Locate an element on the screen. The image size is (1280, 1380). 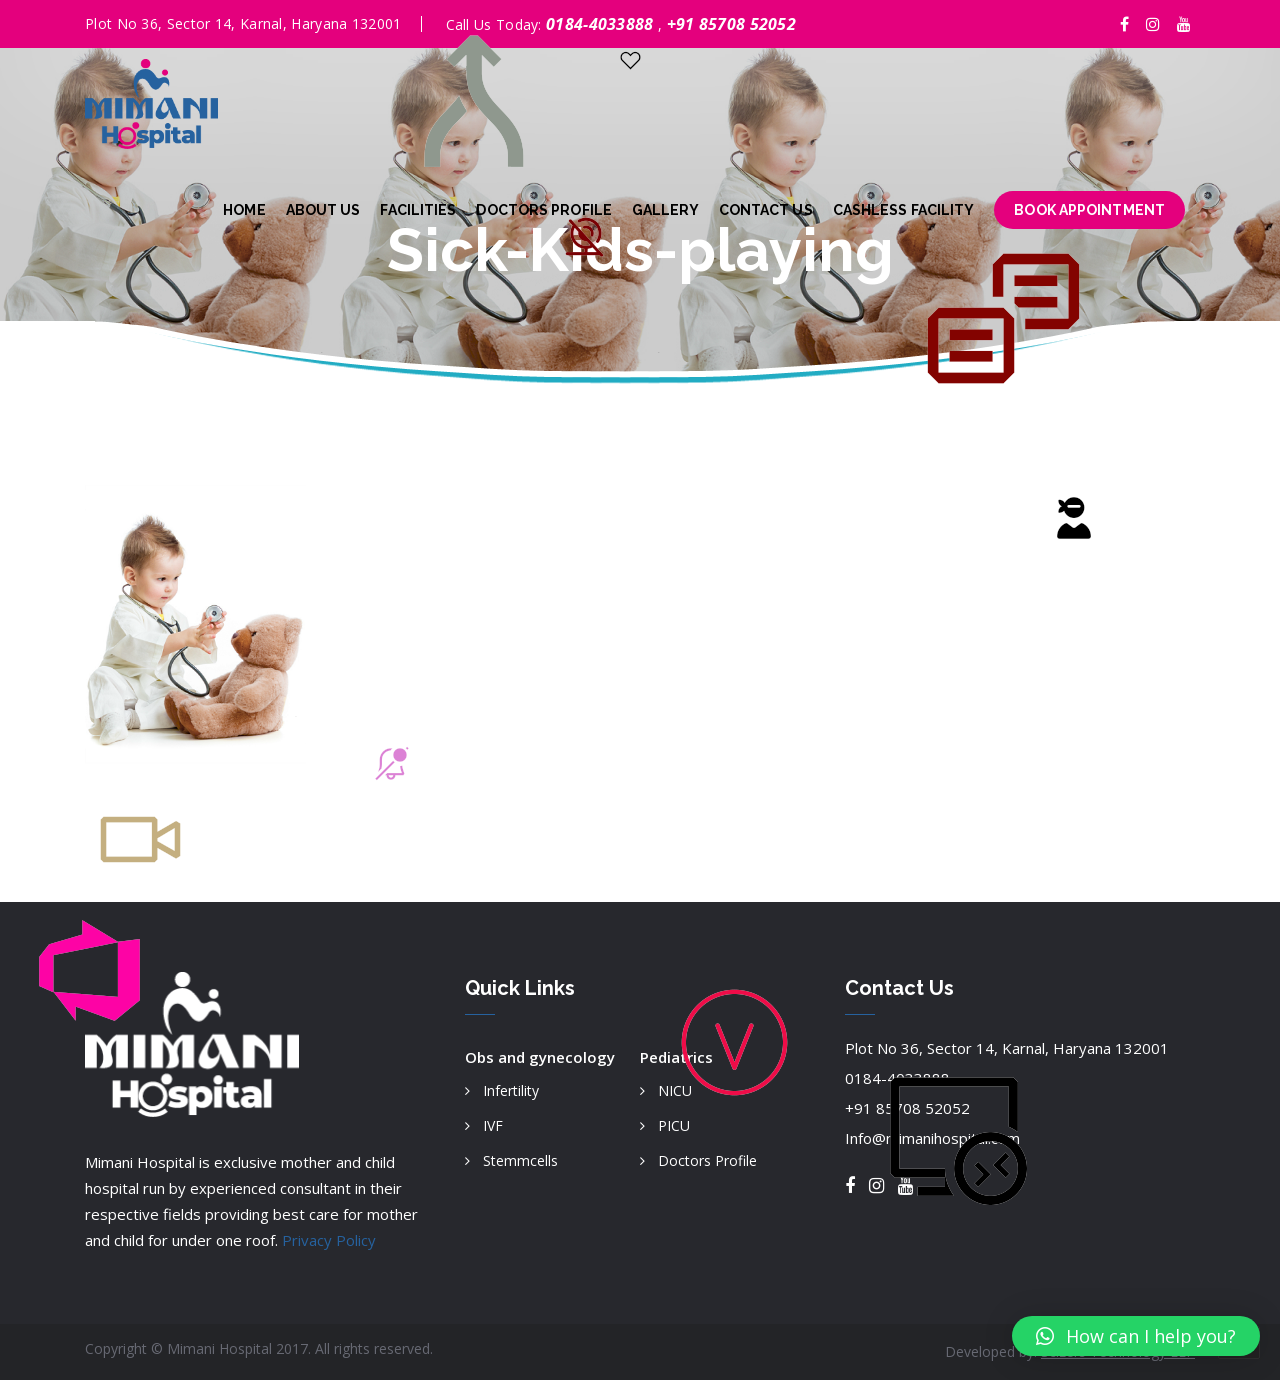
notifications are muted but unread alerts exist is located at coordinates (391, 764).